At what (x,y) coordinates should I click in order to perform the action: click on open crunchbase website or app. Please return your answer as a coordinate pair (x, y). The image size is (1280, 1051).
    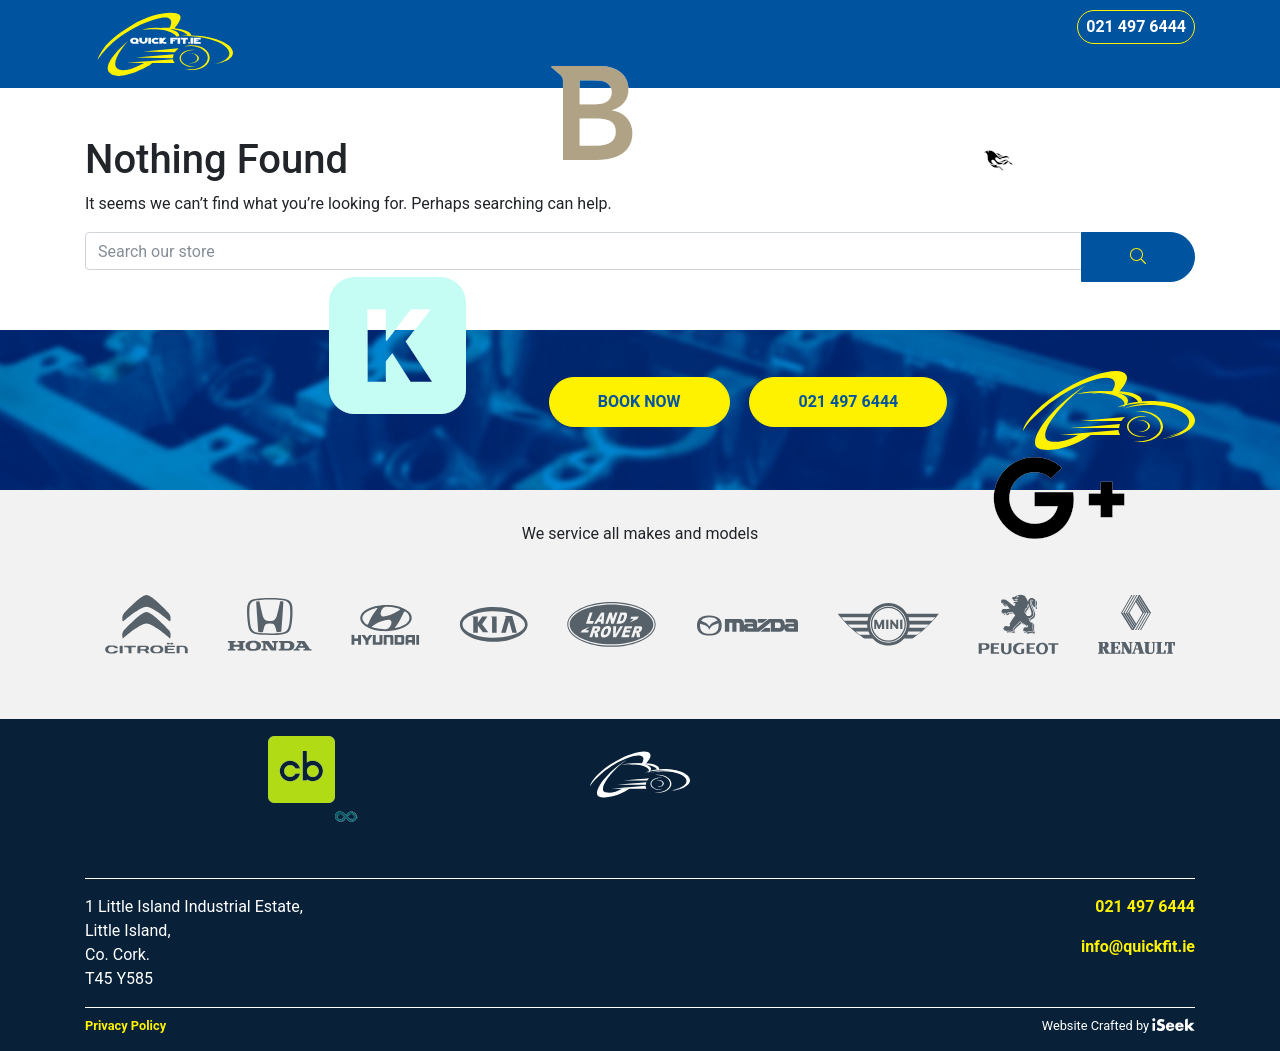
    Looking at the image, I should click on (301, 769).